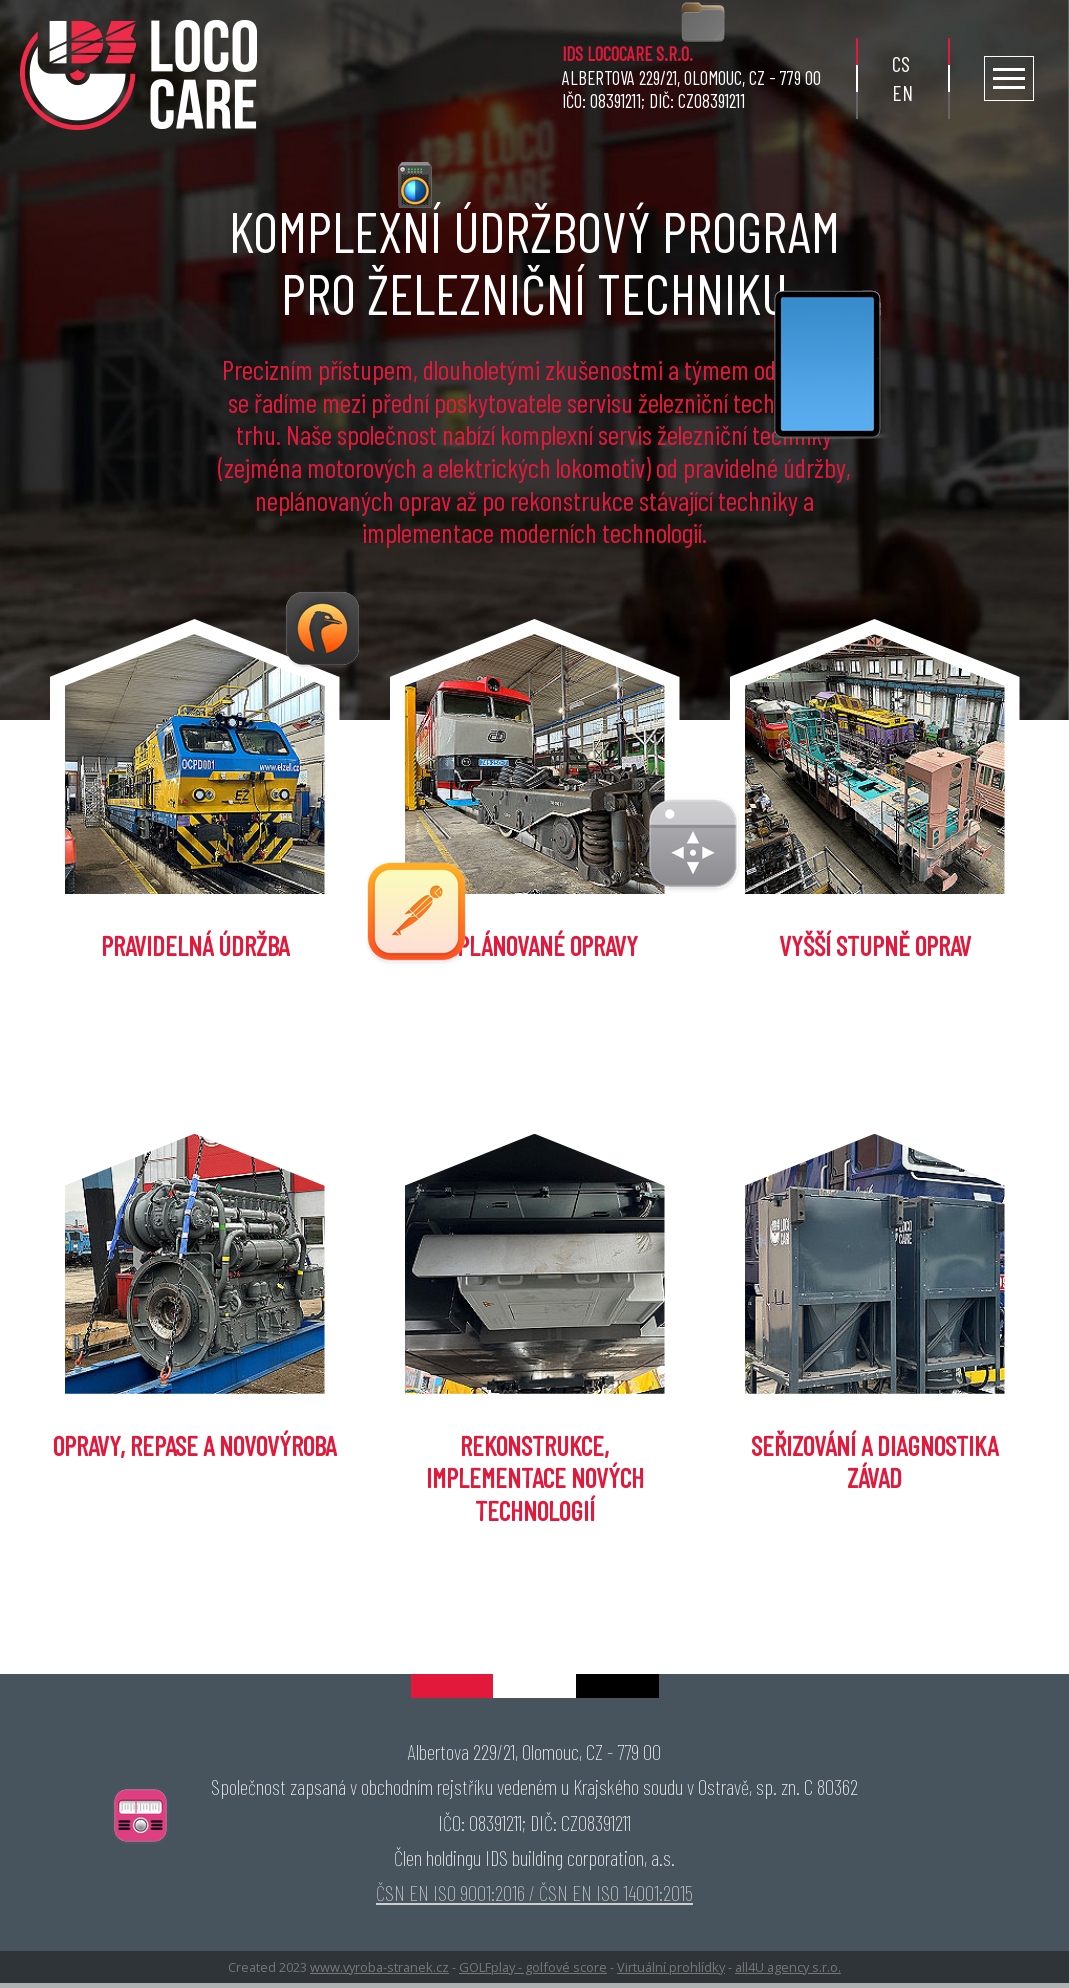 The height and width of the screenshot is (1988, 1069). Describe the element at coordinates (703, 22) in the screenshot. I see `open a folder to view its contents` at that location.